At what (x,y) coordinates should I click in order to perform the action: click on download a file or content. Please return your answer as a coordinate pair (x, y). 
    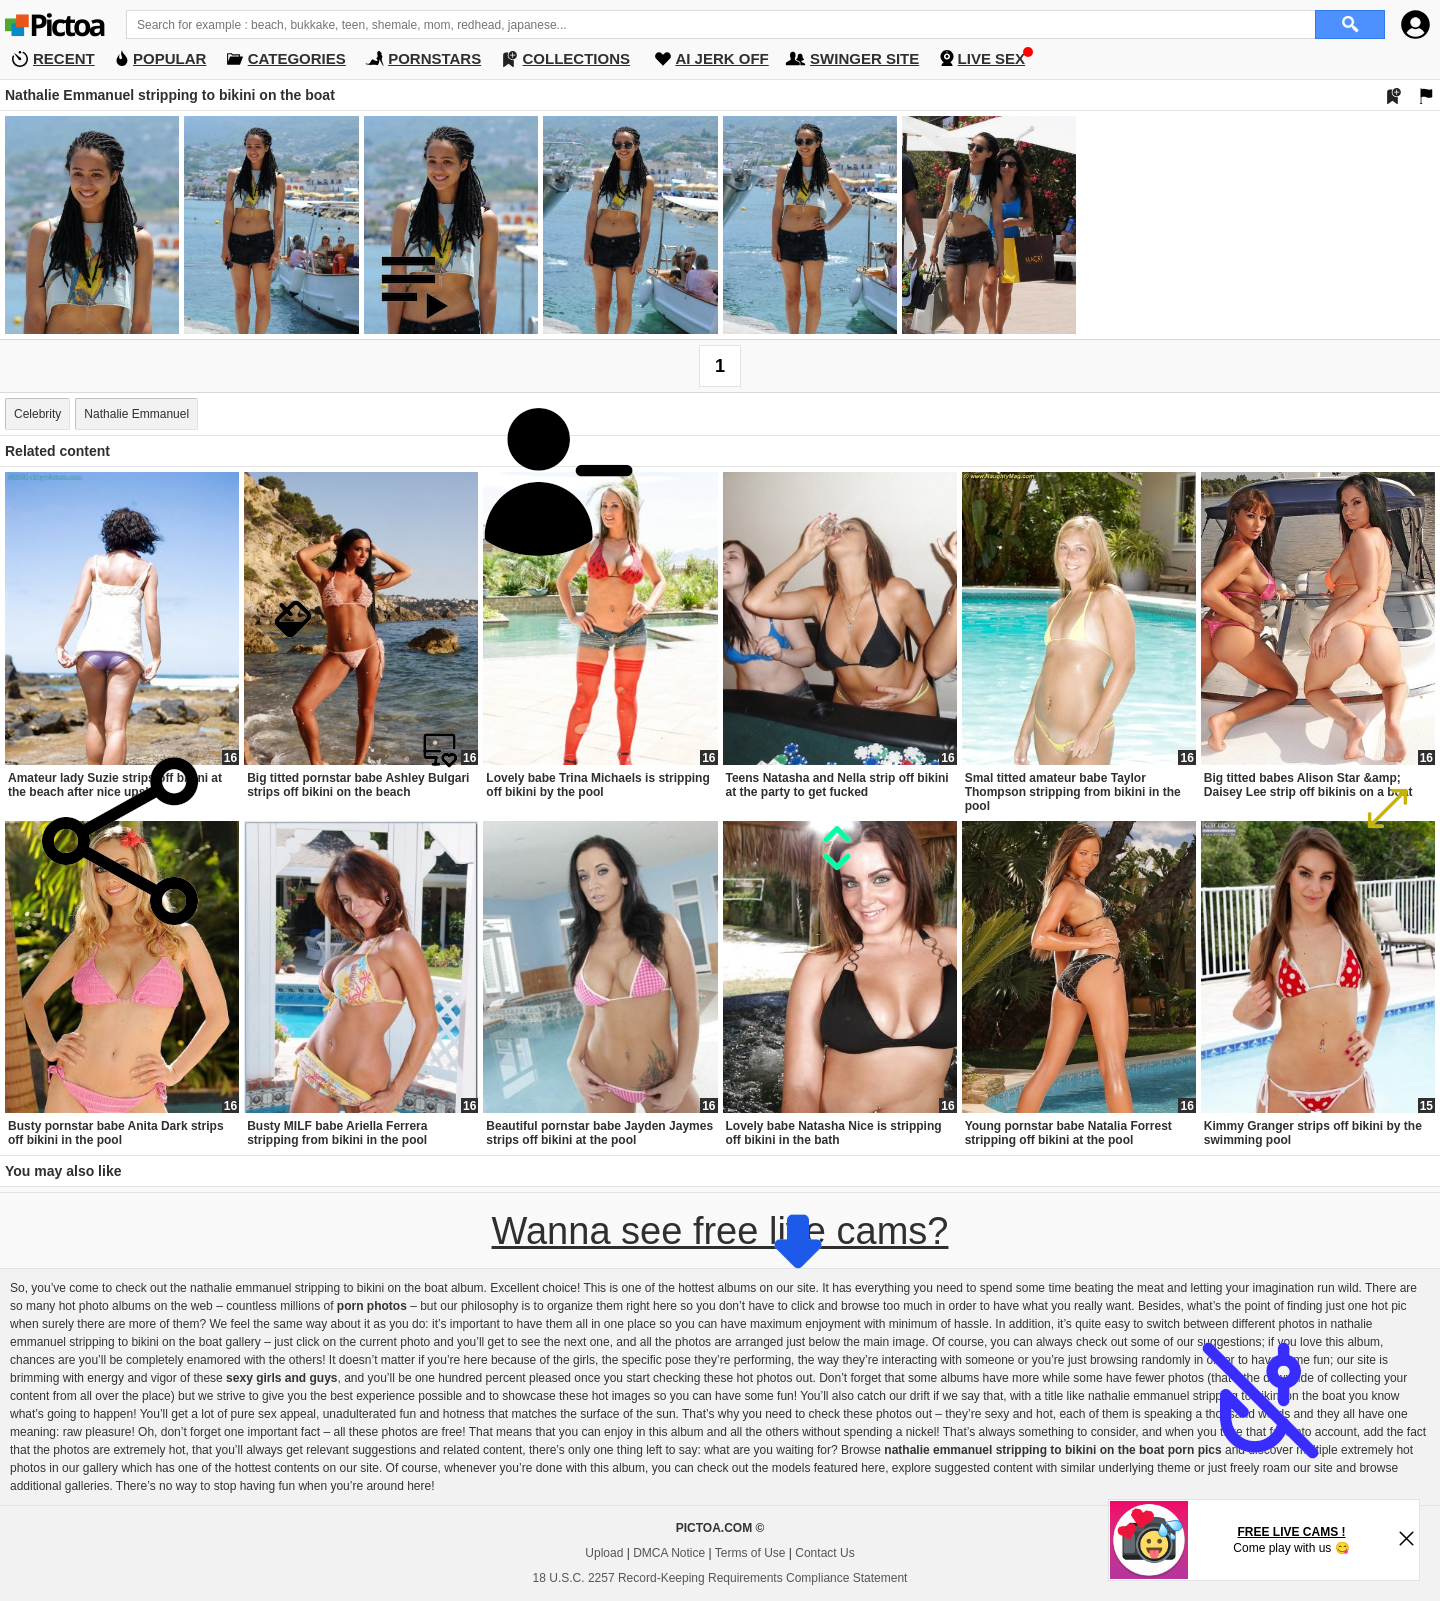
    Looking at the image, I should click on (798, 1242).